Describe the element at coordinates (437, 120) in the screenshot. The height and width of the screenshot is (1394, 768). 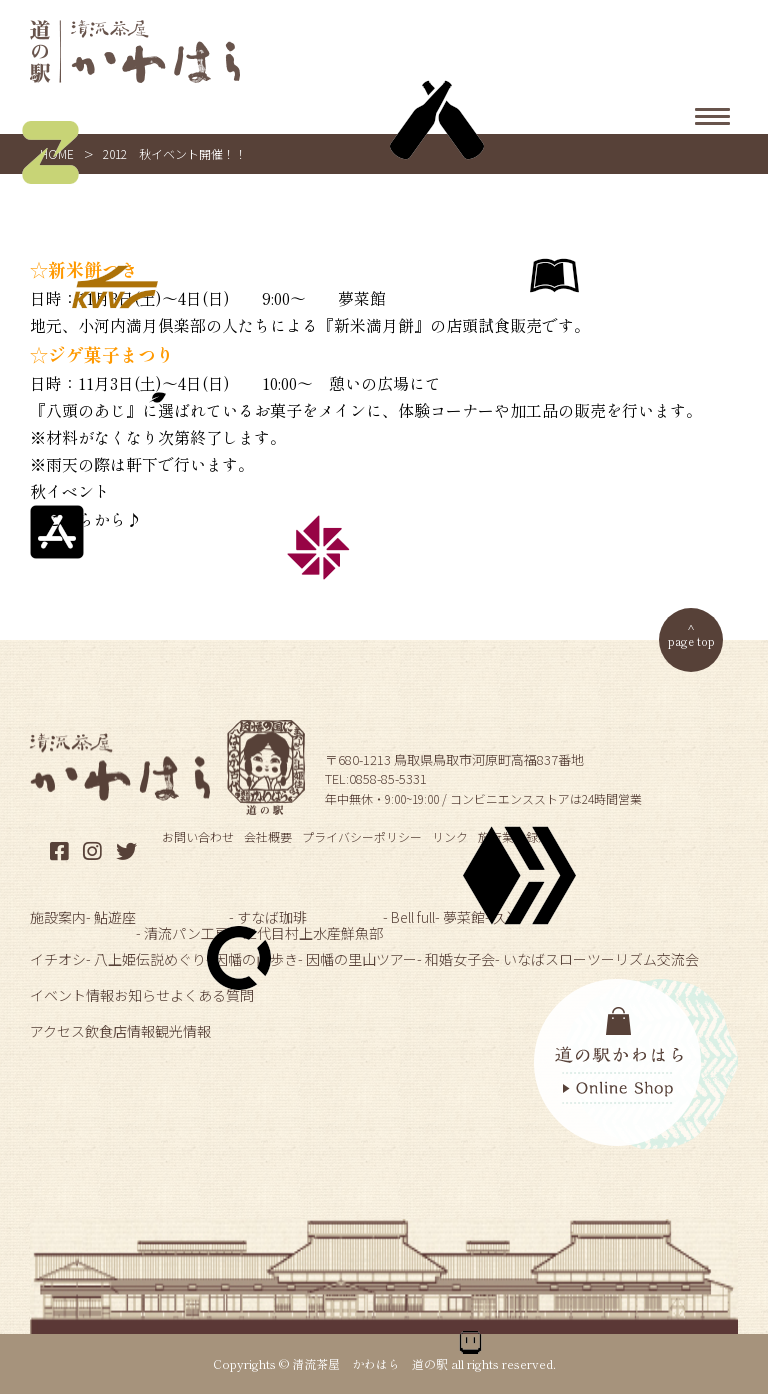
I see `open the Untappd app` at that location.